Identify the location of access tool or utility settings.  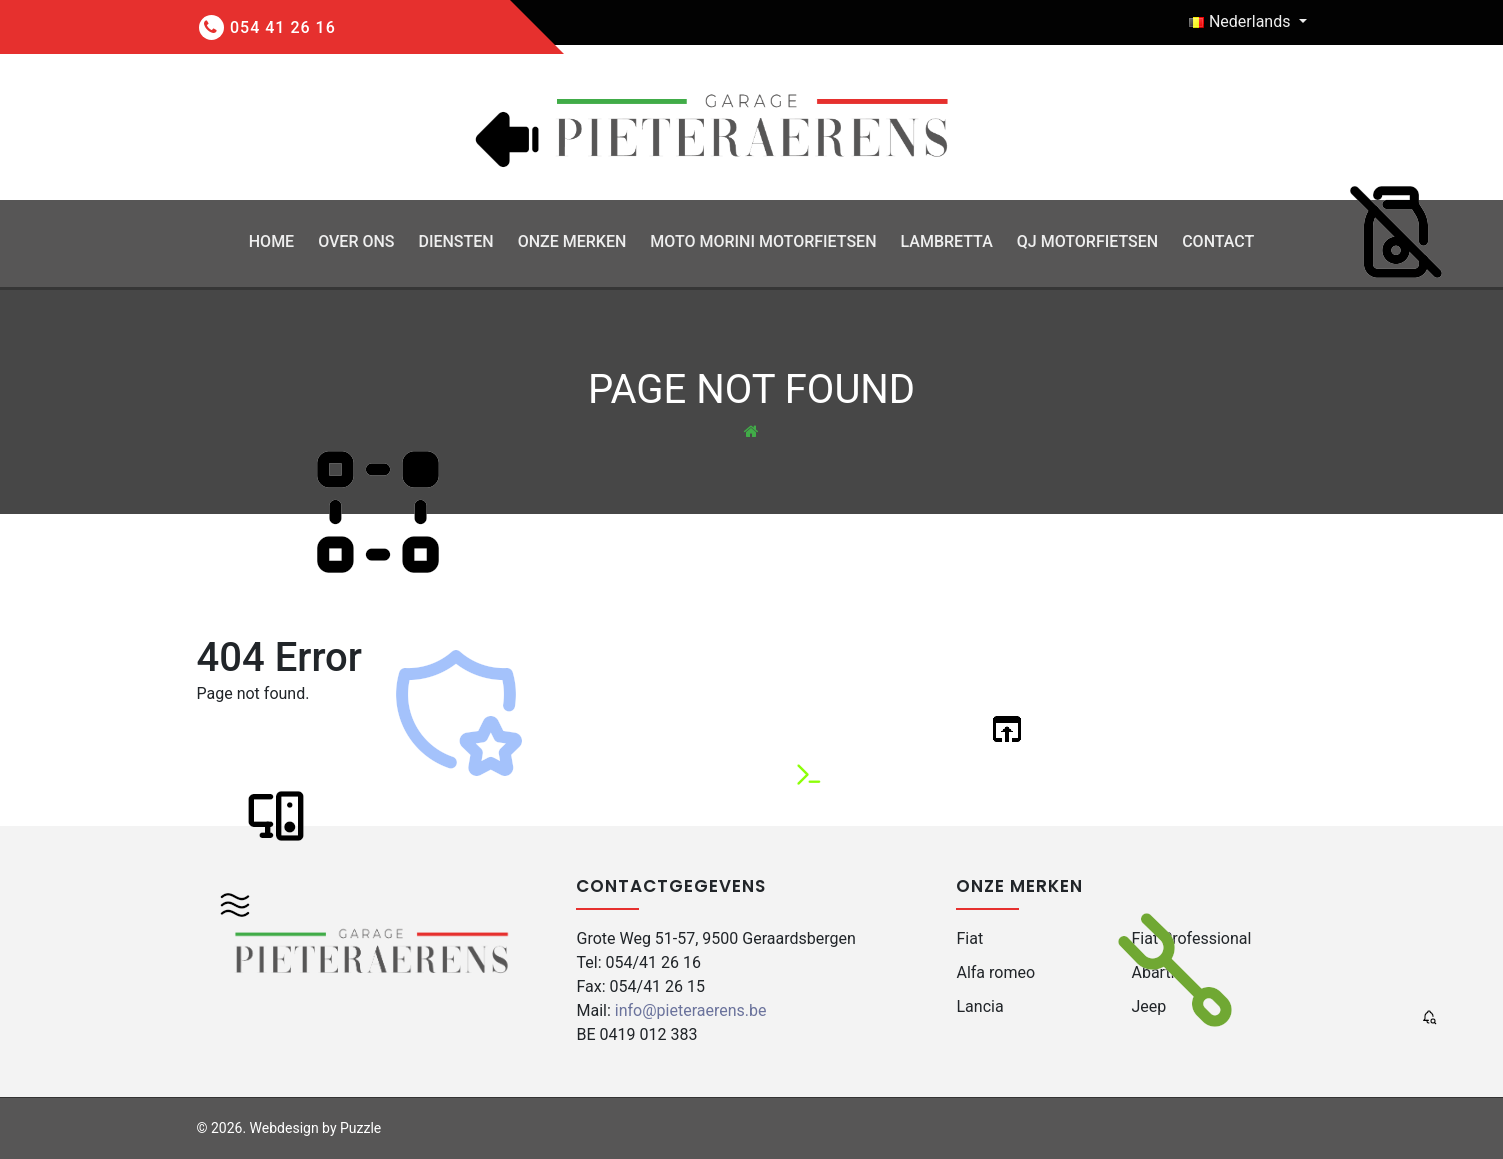
(1175, 970).